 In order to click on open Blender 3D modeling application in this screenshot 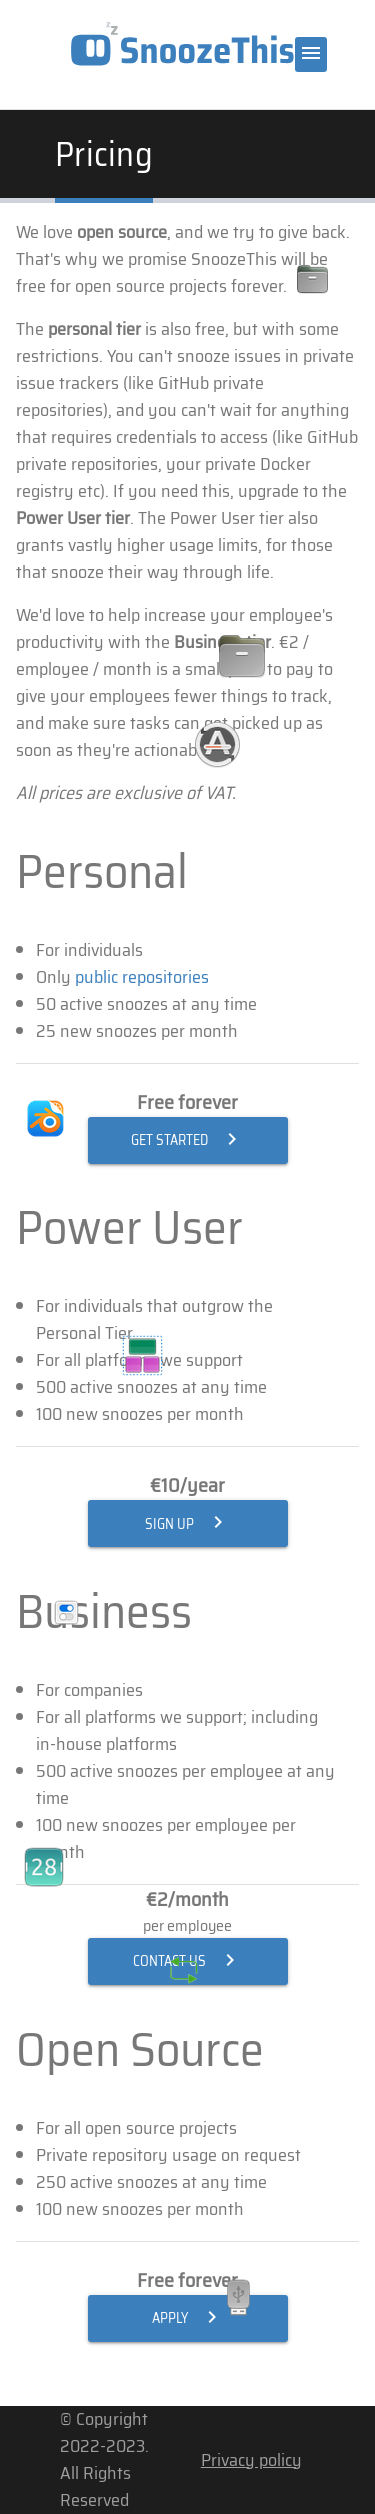, I will do `click(45, 1118)`.